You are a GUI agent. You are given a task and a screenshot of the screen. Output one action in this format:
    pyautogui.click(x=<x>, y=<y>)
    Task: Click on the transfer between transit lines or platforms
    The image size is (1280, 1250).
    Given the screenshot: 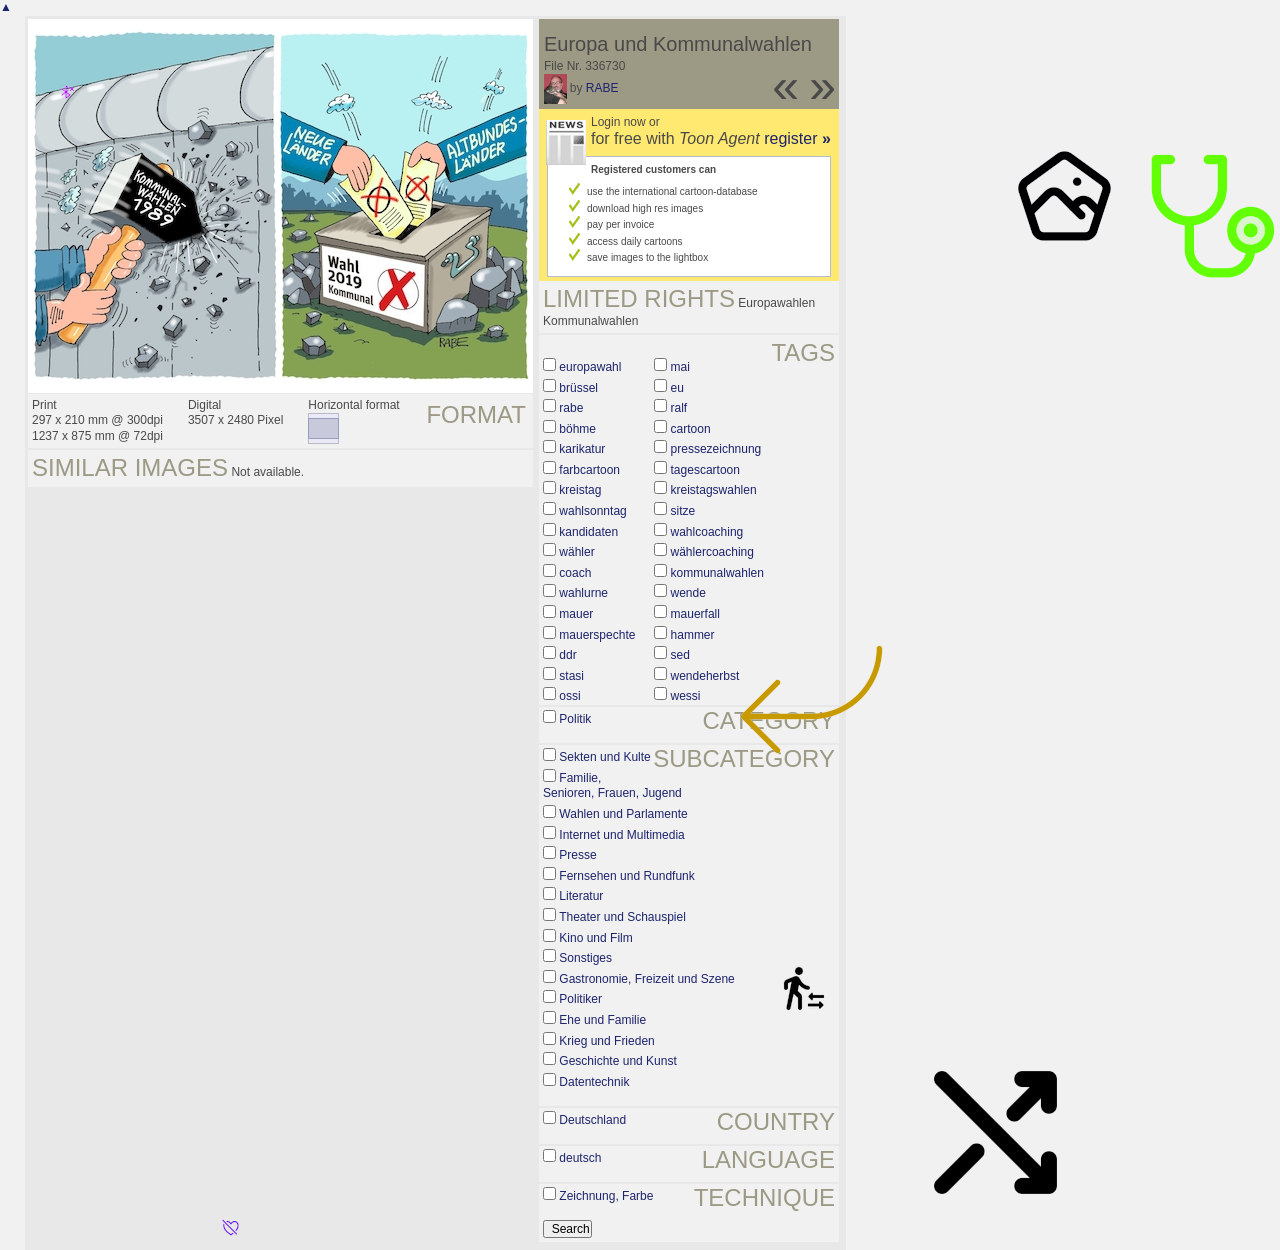 What is the action you would take?
    pyautogui.click(x=804, y=988)
    